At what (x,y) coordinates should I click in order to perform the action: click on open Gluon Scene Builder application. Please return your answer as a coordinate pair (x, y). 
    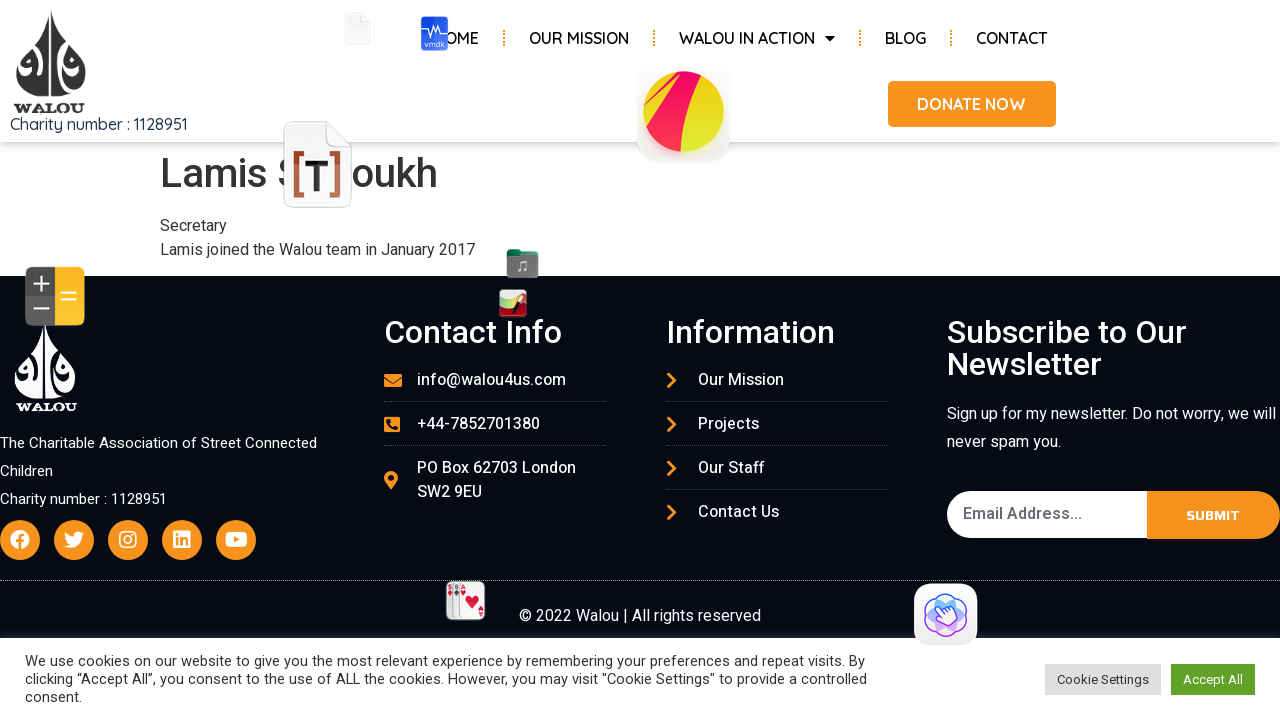
    Looking at the image, I should click on (944, 616).